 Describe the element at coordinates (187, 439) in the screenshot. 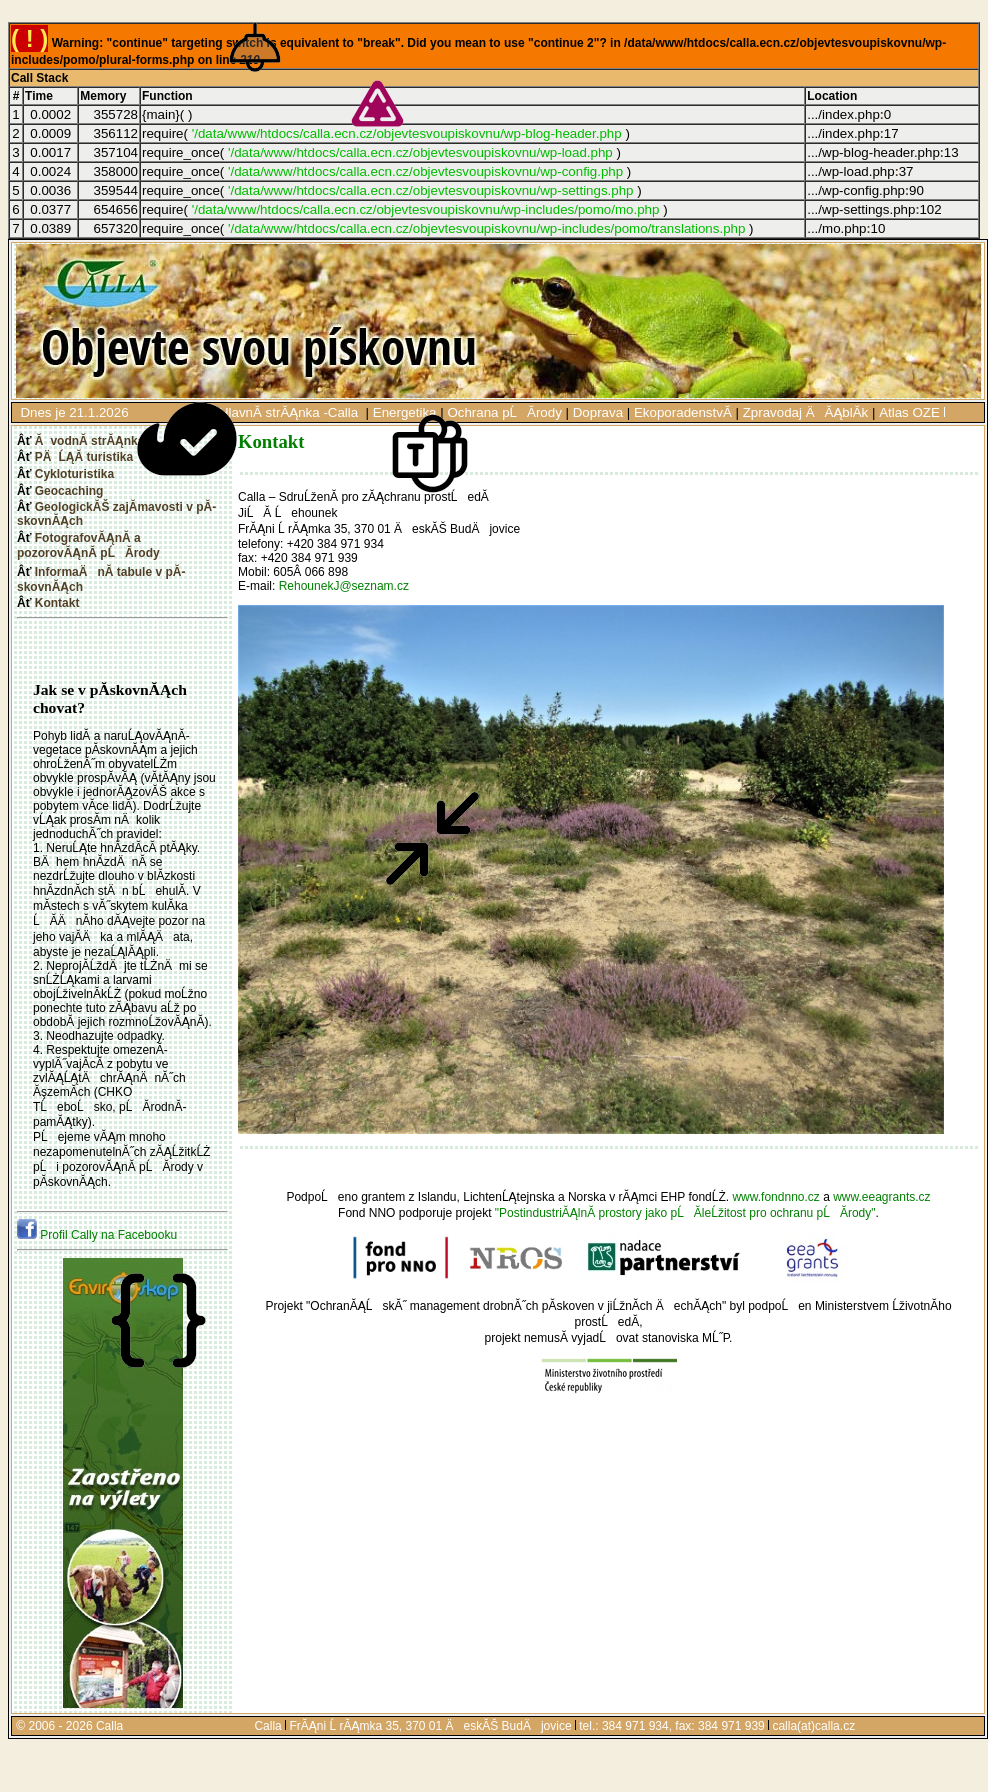

I see `file successfully uploaded to cloud storage` at that location.